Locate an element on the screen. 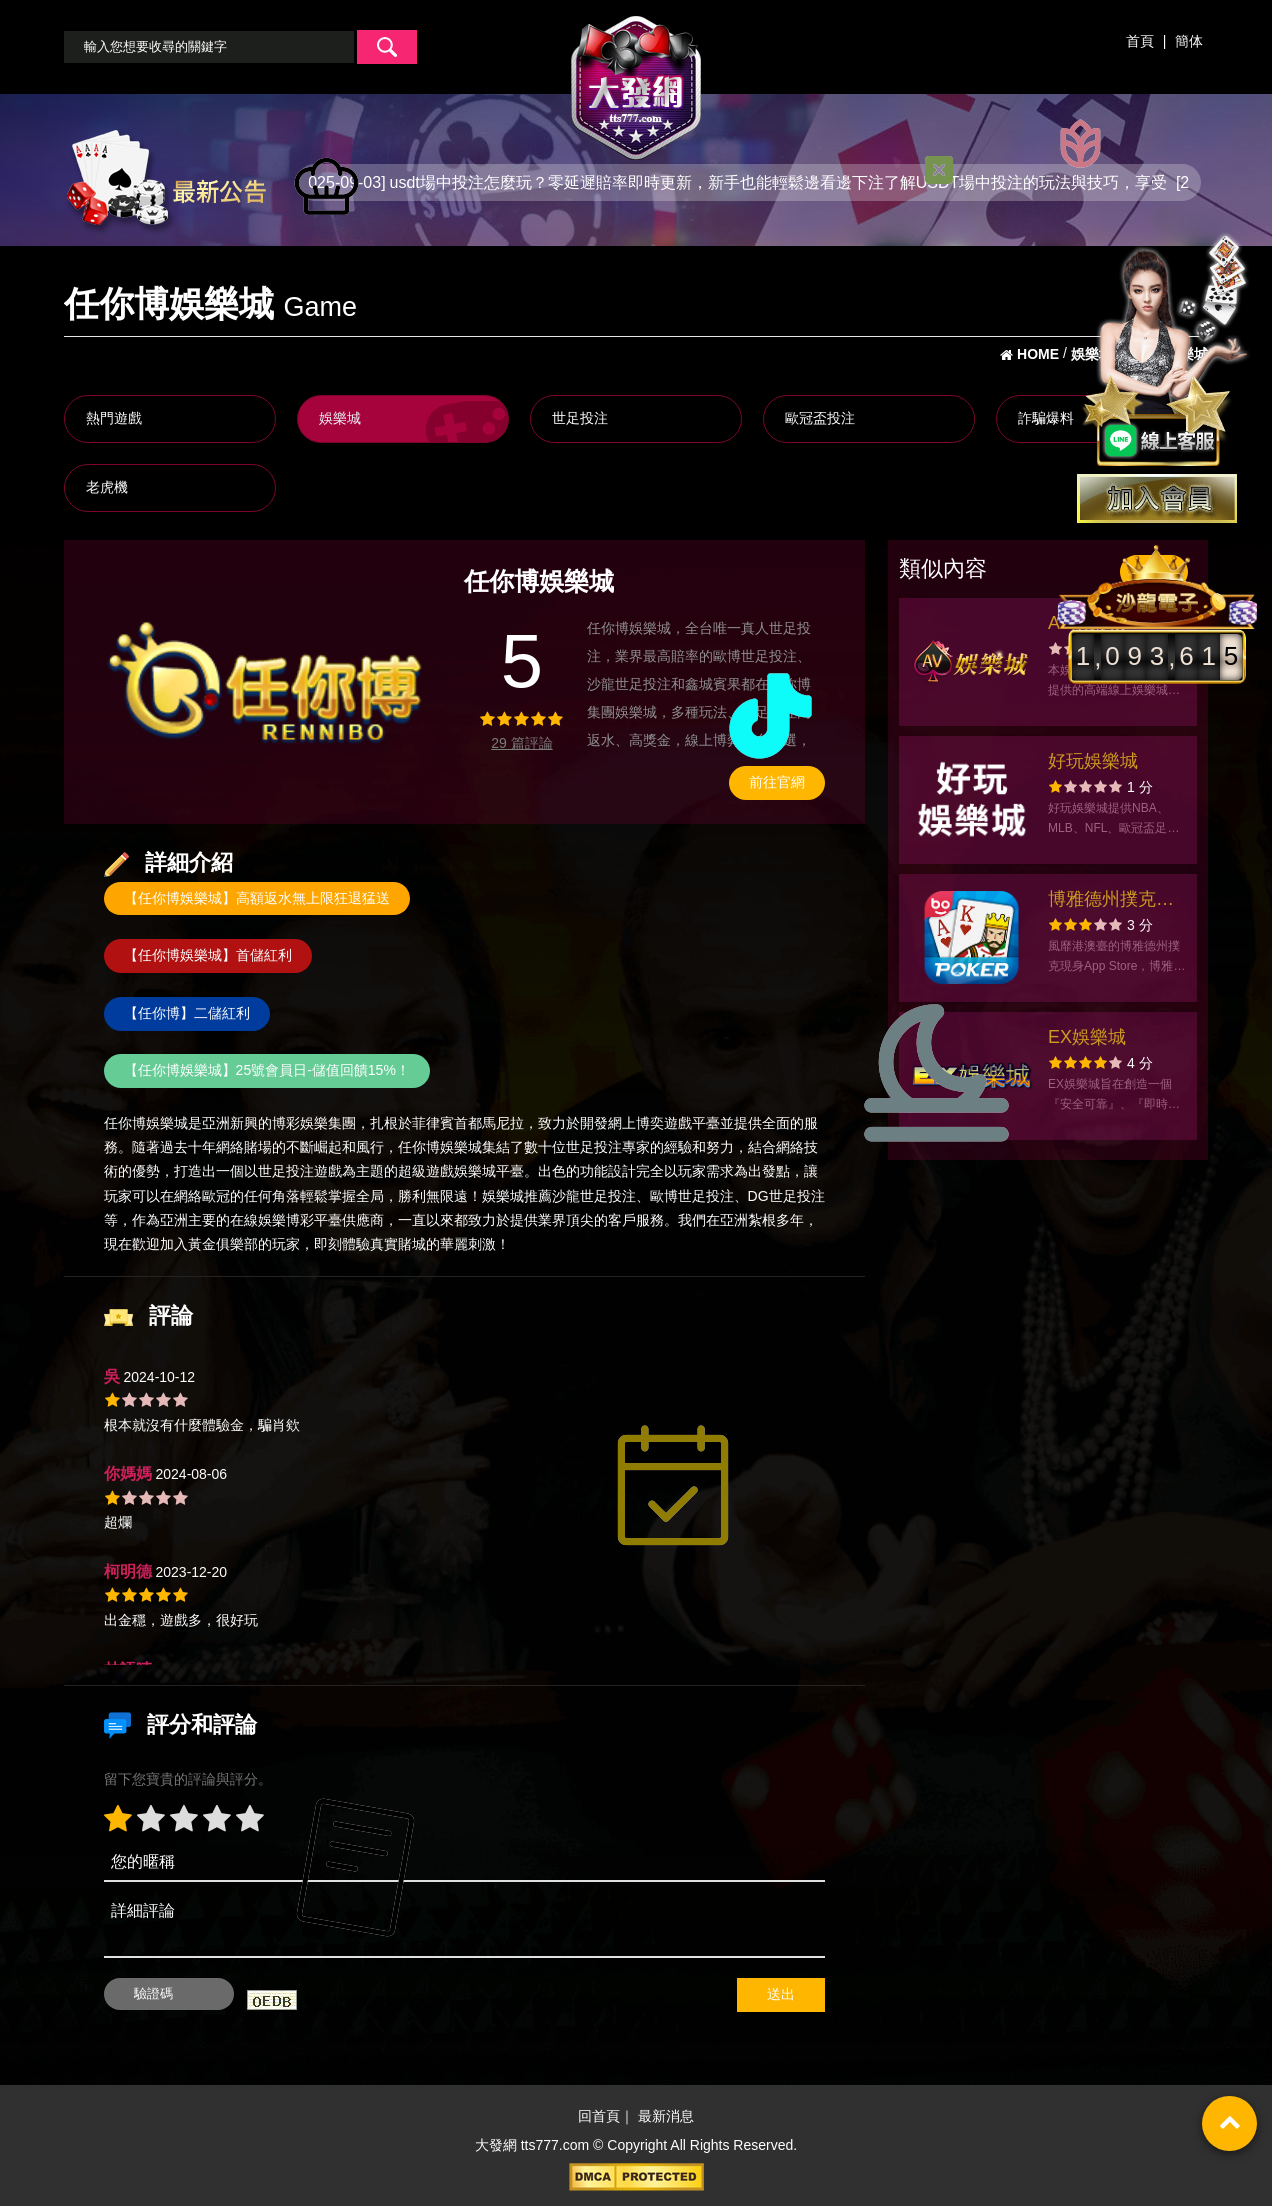 The image size is (1272, 2206). view your resume on read.cv is located at coordinates (355, 1867).